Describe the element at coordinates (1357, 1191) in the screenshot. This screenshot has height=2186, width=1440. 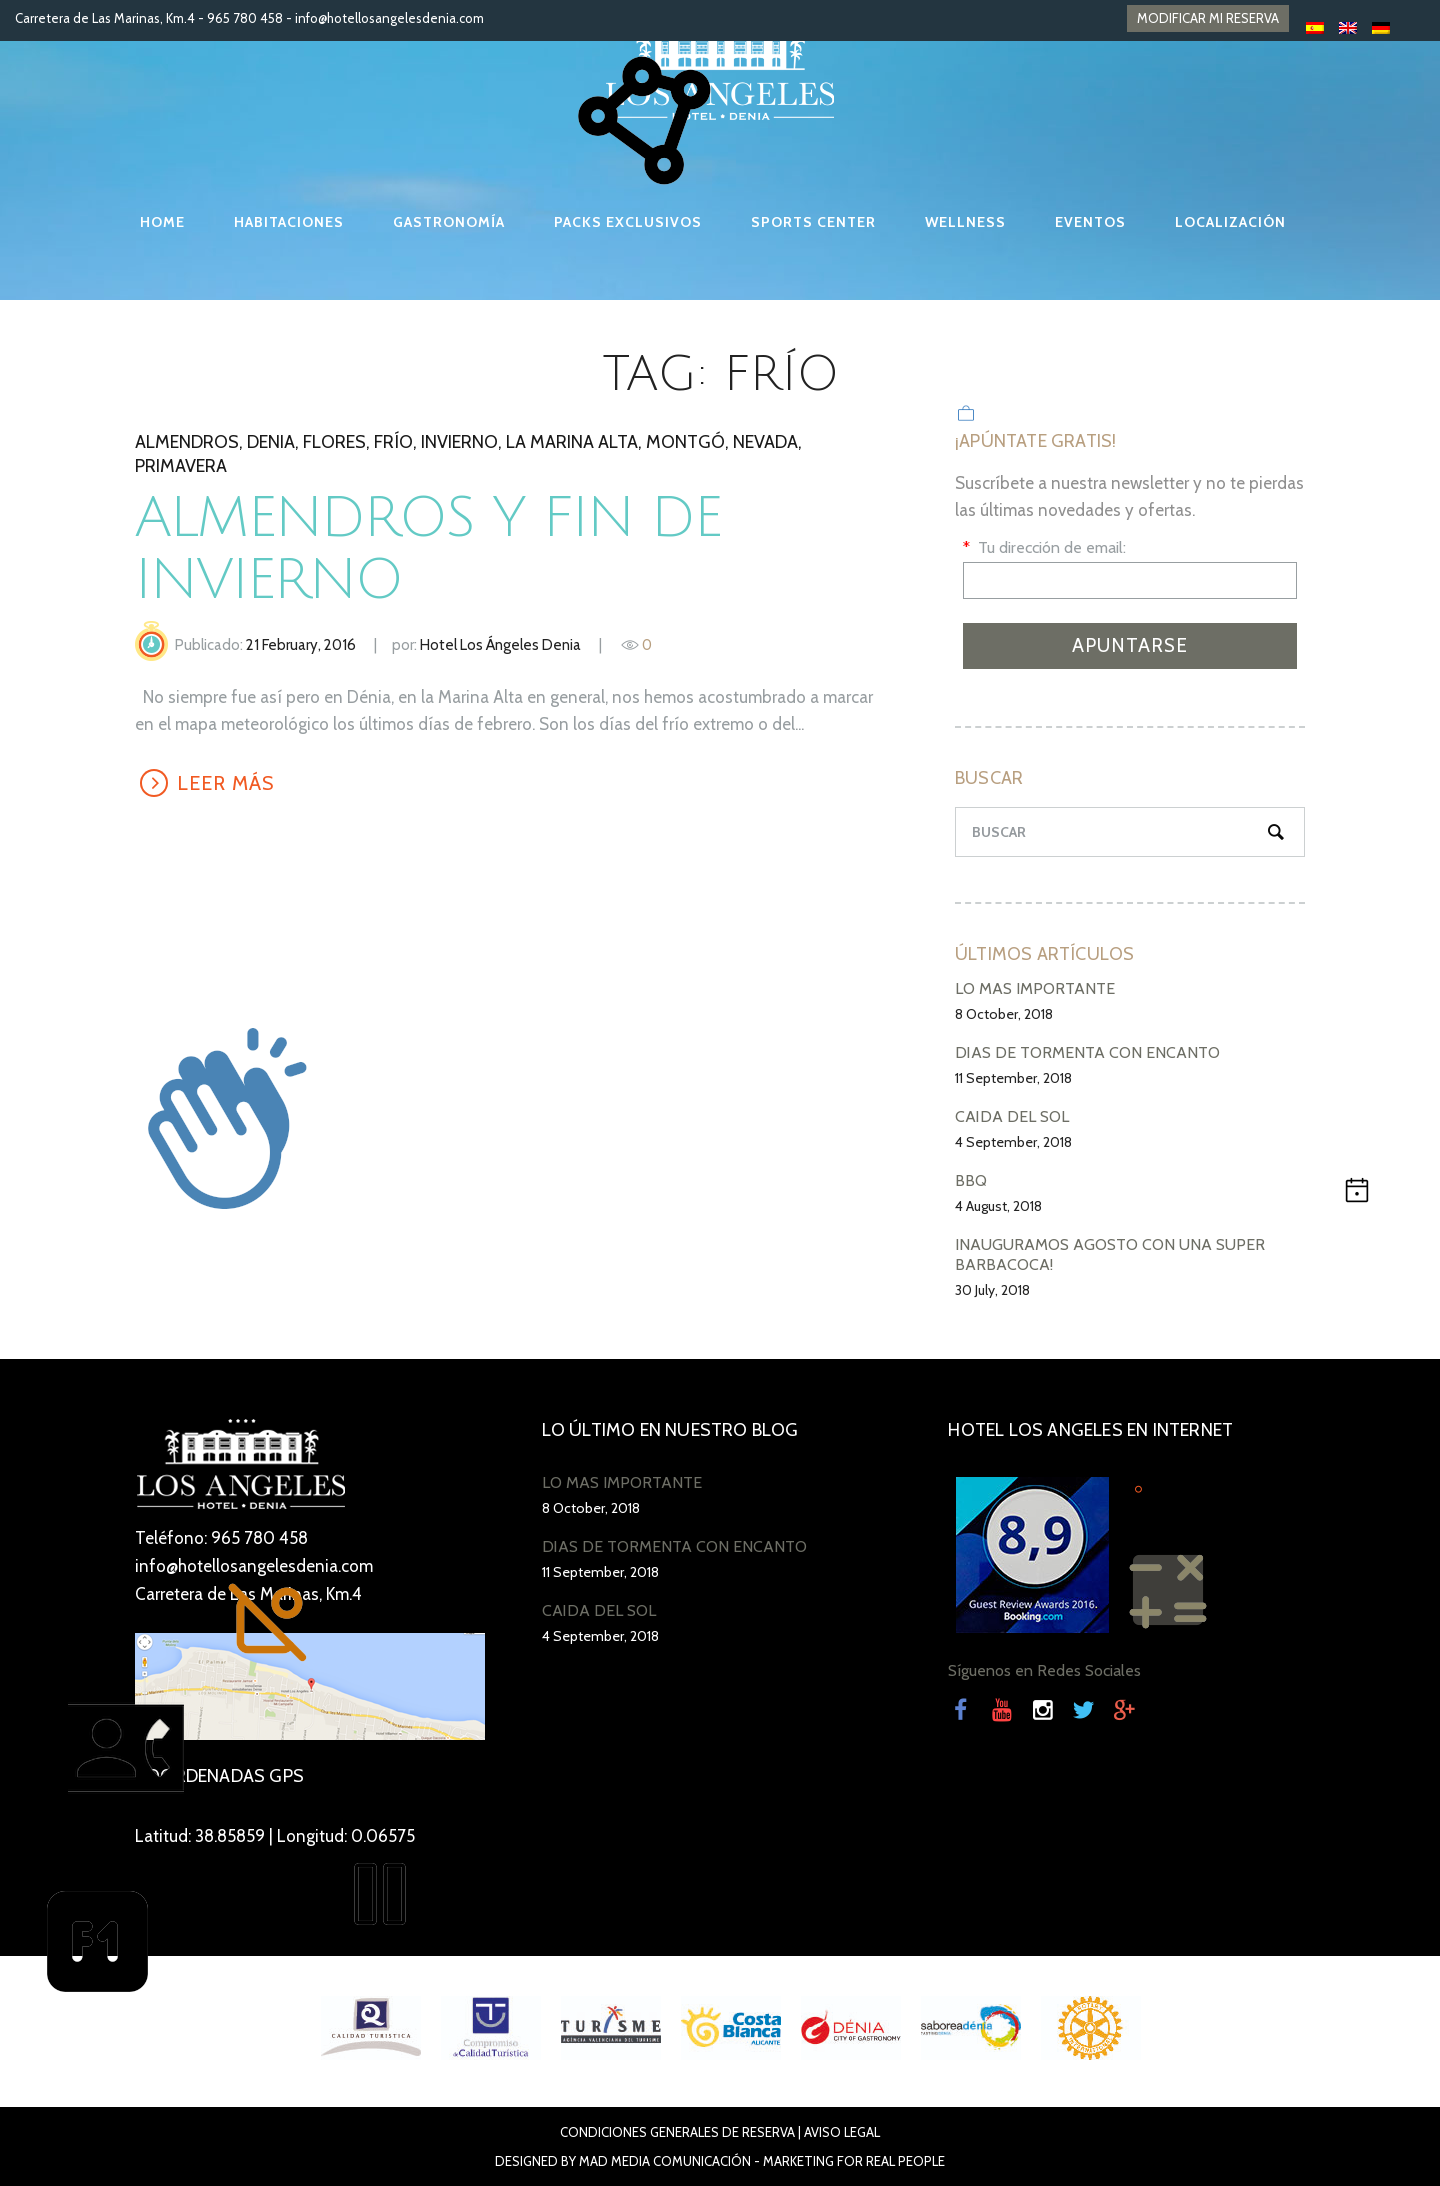
I see `indicates a calendar event or reminder` at that location.